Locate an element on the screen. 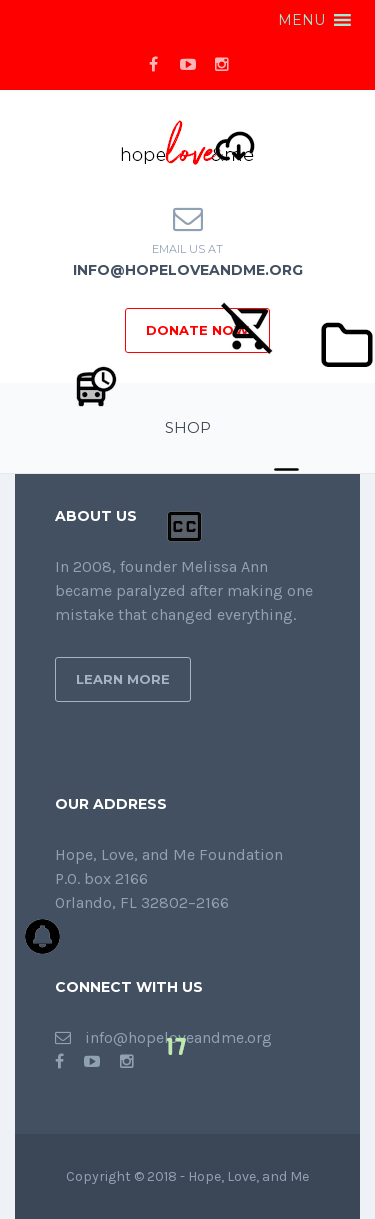 Image resolution: width=375 pixels, height=1219 pixels. view bus or transit departure times is located at coordinates (96, 386).